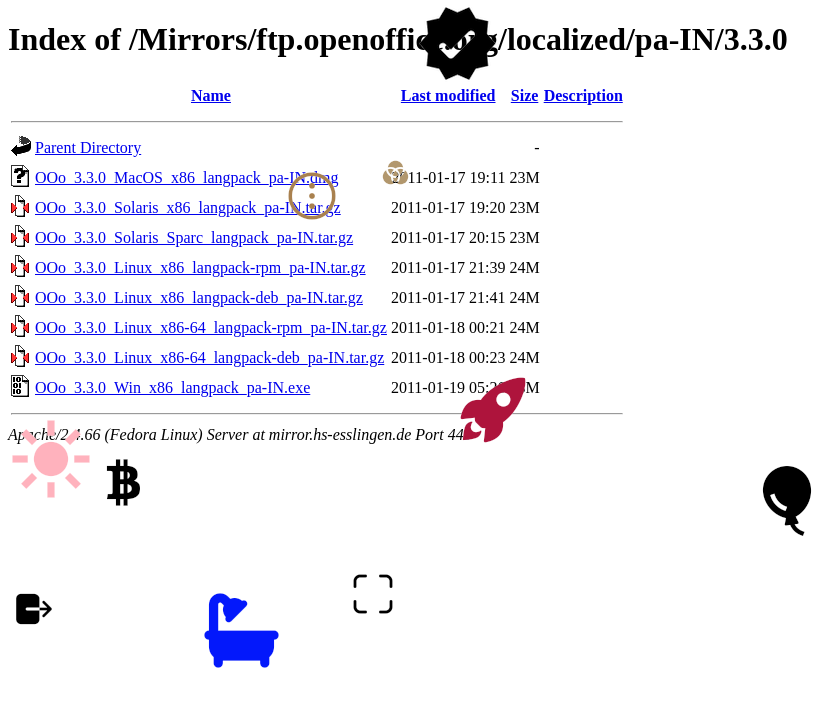 The width and height of the screenshot is (840, 720). What do you see at coordinates (123, 482) in the screenshot?
I see `bitcoin cryptocurrency logo` at bounding box center [123, 482].